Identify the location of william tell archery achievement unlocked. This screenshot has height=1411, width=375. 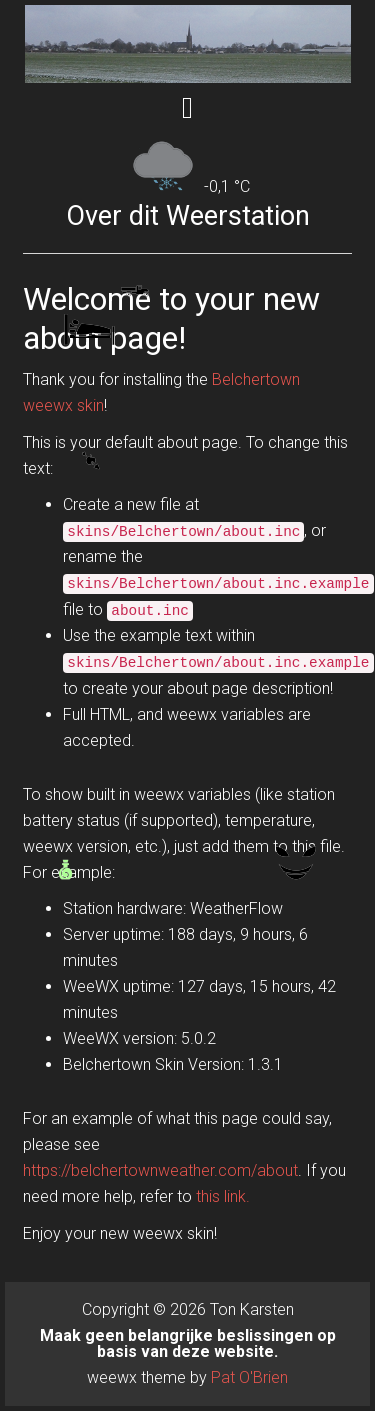
(90, 460).